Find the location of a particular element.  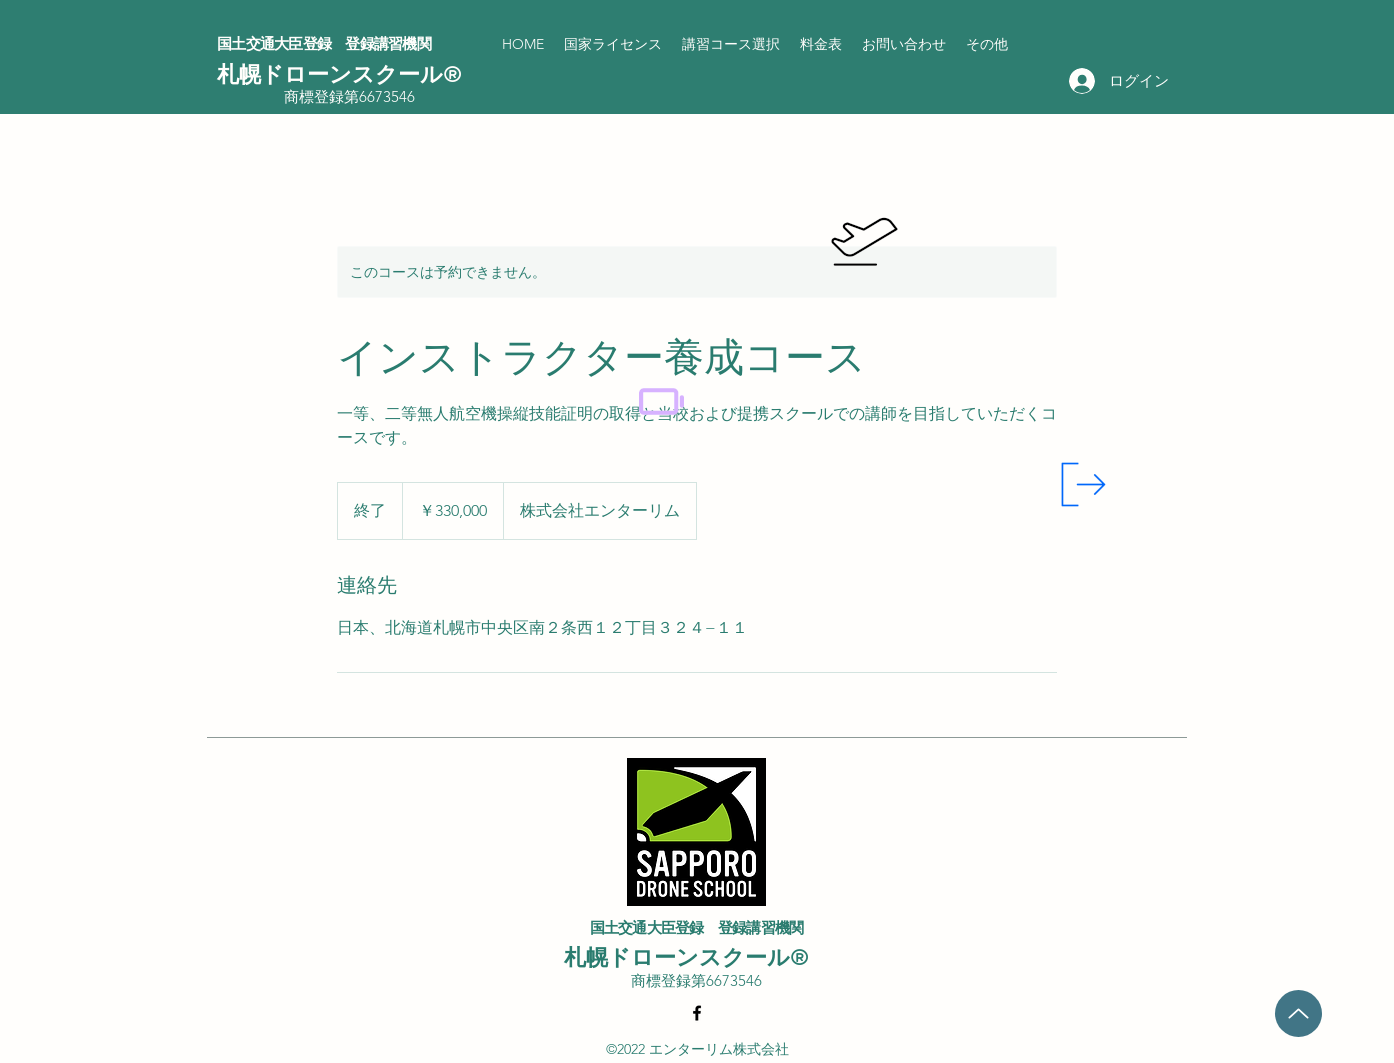

indicates battery is completely drained is located at coordinates (661, 401).